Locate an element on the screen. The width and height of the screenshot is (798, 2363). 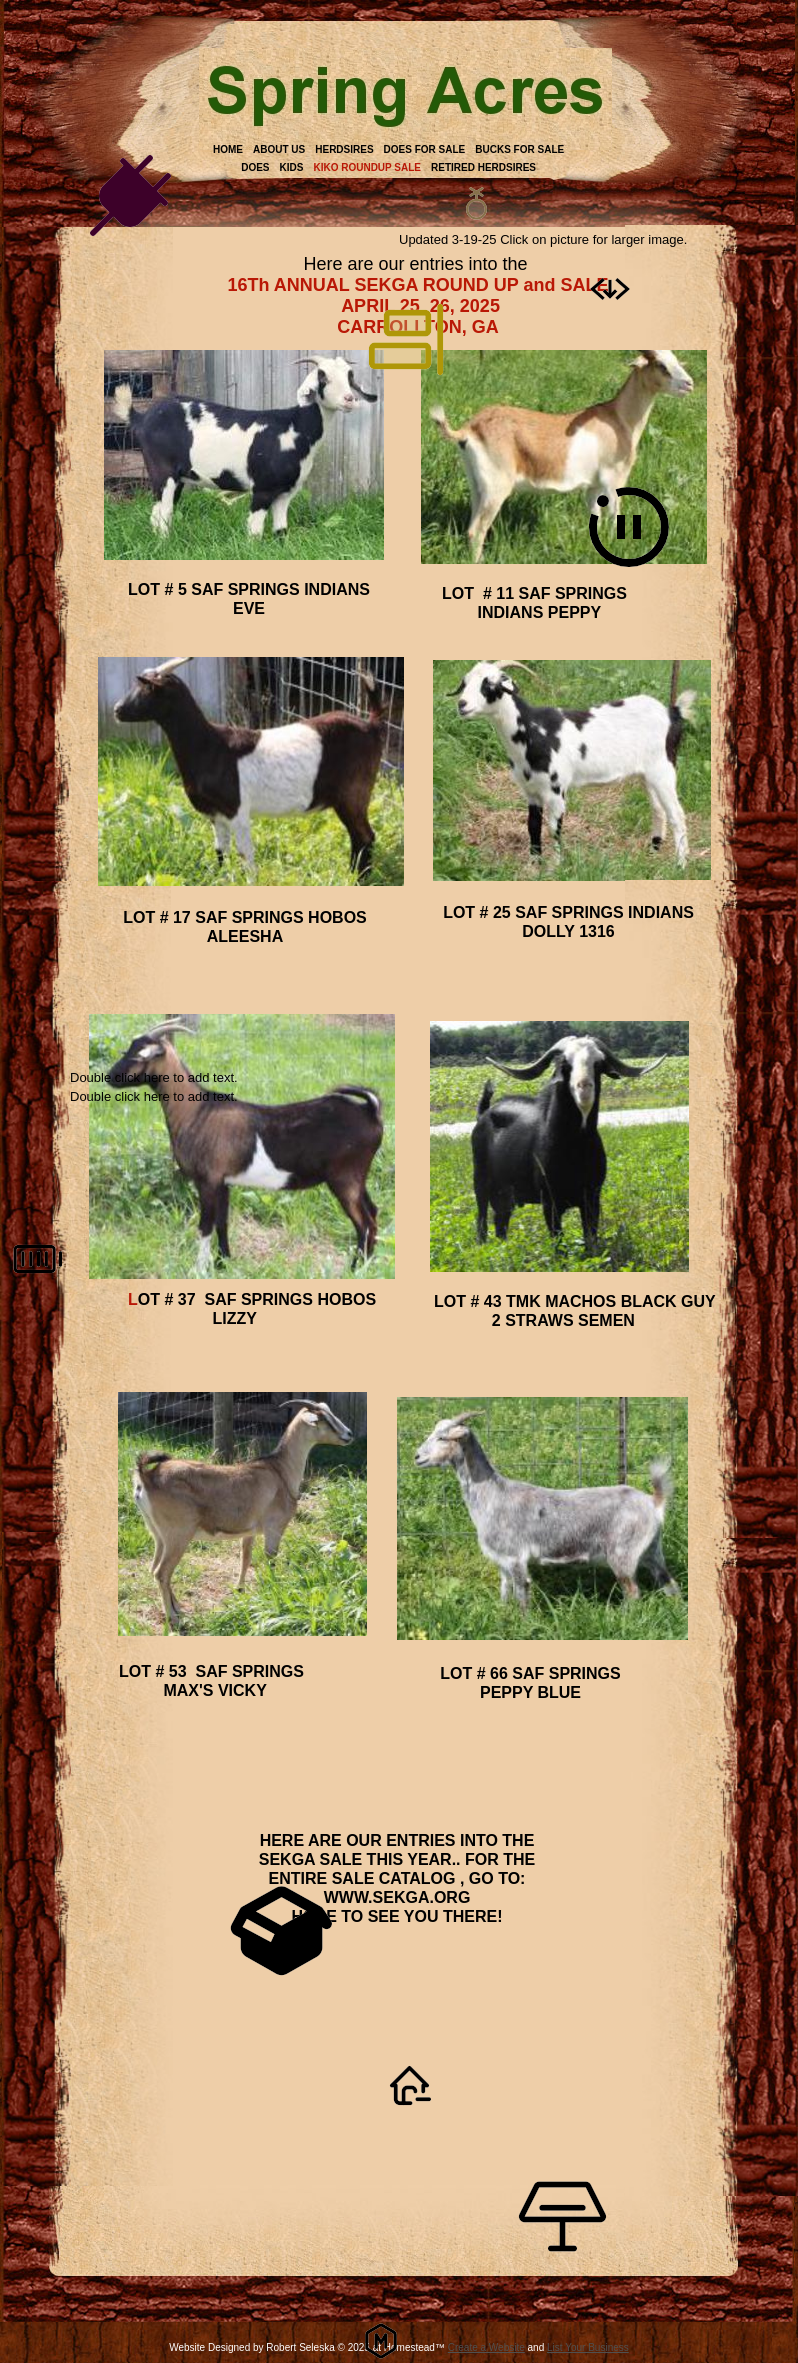
access presentation mode is located at coordinates (562, 2216).